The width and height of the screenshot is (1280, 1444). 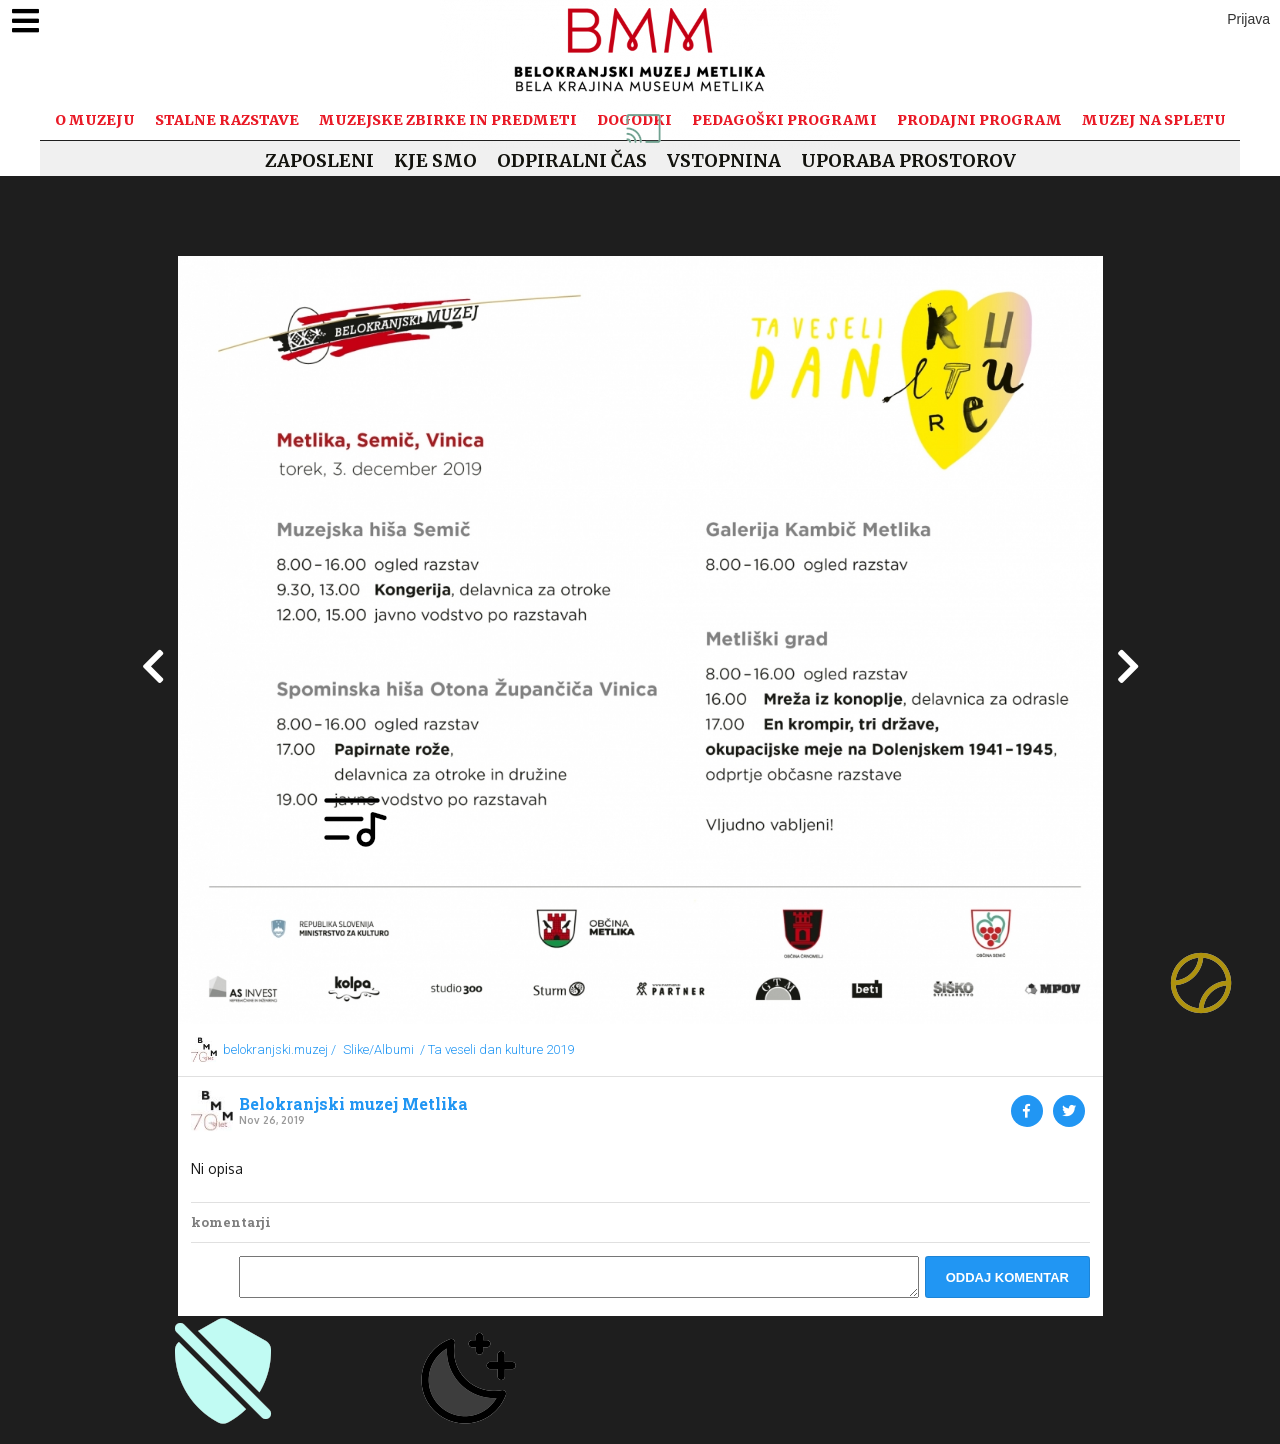 What do you see at coordinates (1201, 983) in the screenshot?
I see `view tennis or sports-related content` at bounding box center [1201, 983].